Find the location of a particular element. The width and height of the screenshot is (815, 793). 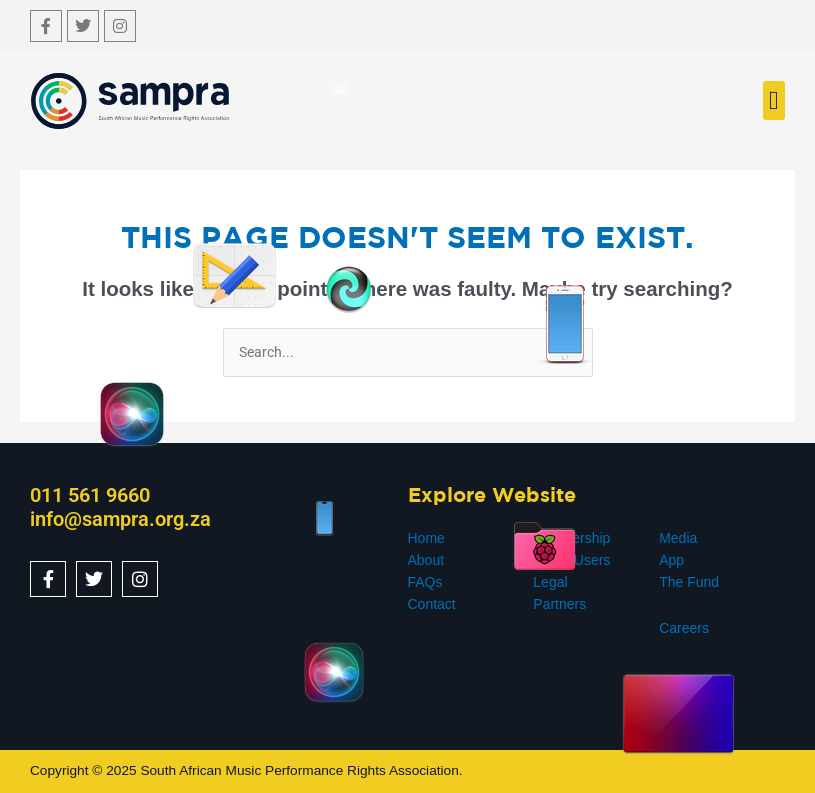

view image library is located at coordinates (338, 88).